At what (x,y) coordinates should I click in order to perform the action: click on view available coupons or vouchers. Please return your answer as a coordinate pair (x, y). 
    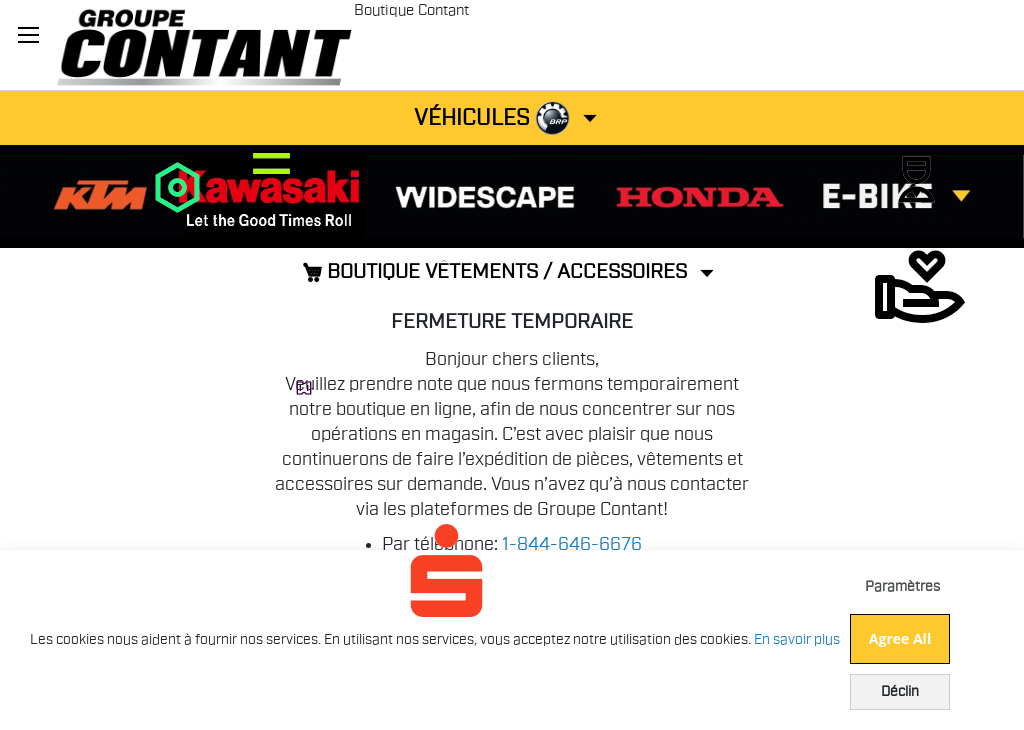
    Looking at the image, I should click on (304, 388).